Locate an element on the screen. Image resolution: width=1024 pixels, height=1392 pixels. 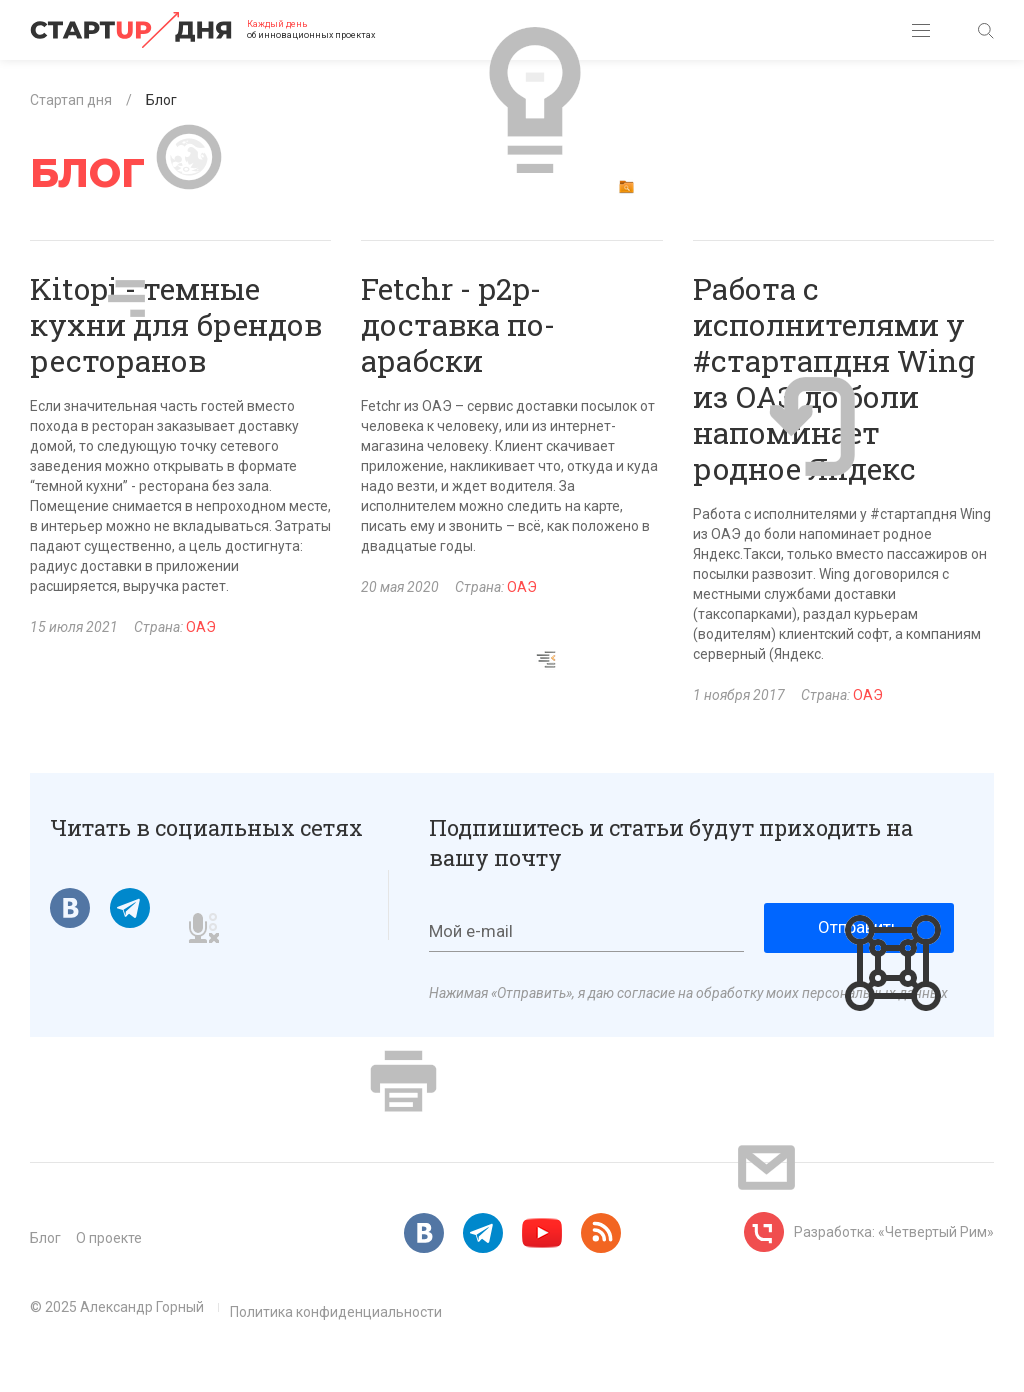
indicates clear weather conditions at night is located at coordinates (189, 157).